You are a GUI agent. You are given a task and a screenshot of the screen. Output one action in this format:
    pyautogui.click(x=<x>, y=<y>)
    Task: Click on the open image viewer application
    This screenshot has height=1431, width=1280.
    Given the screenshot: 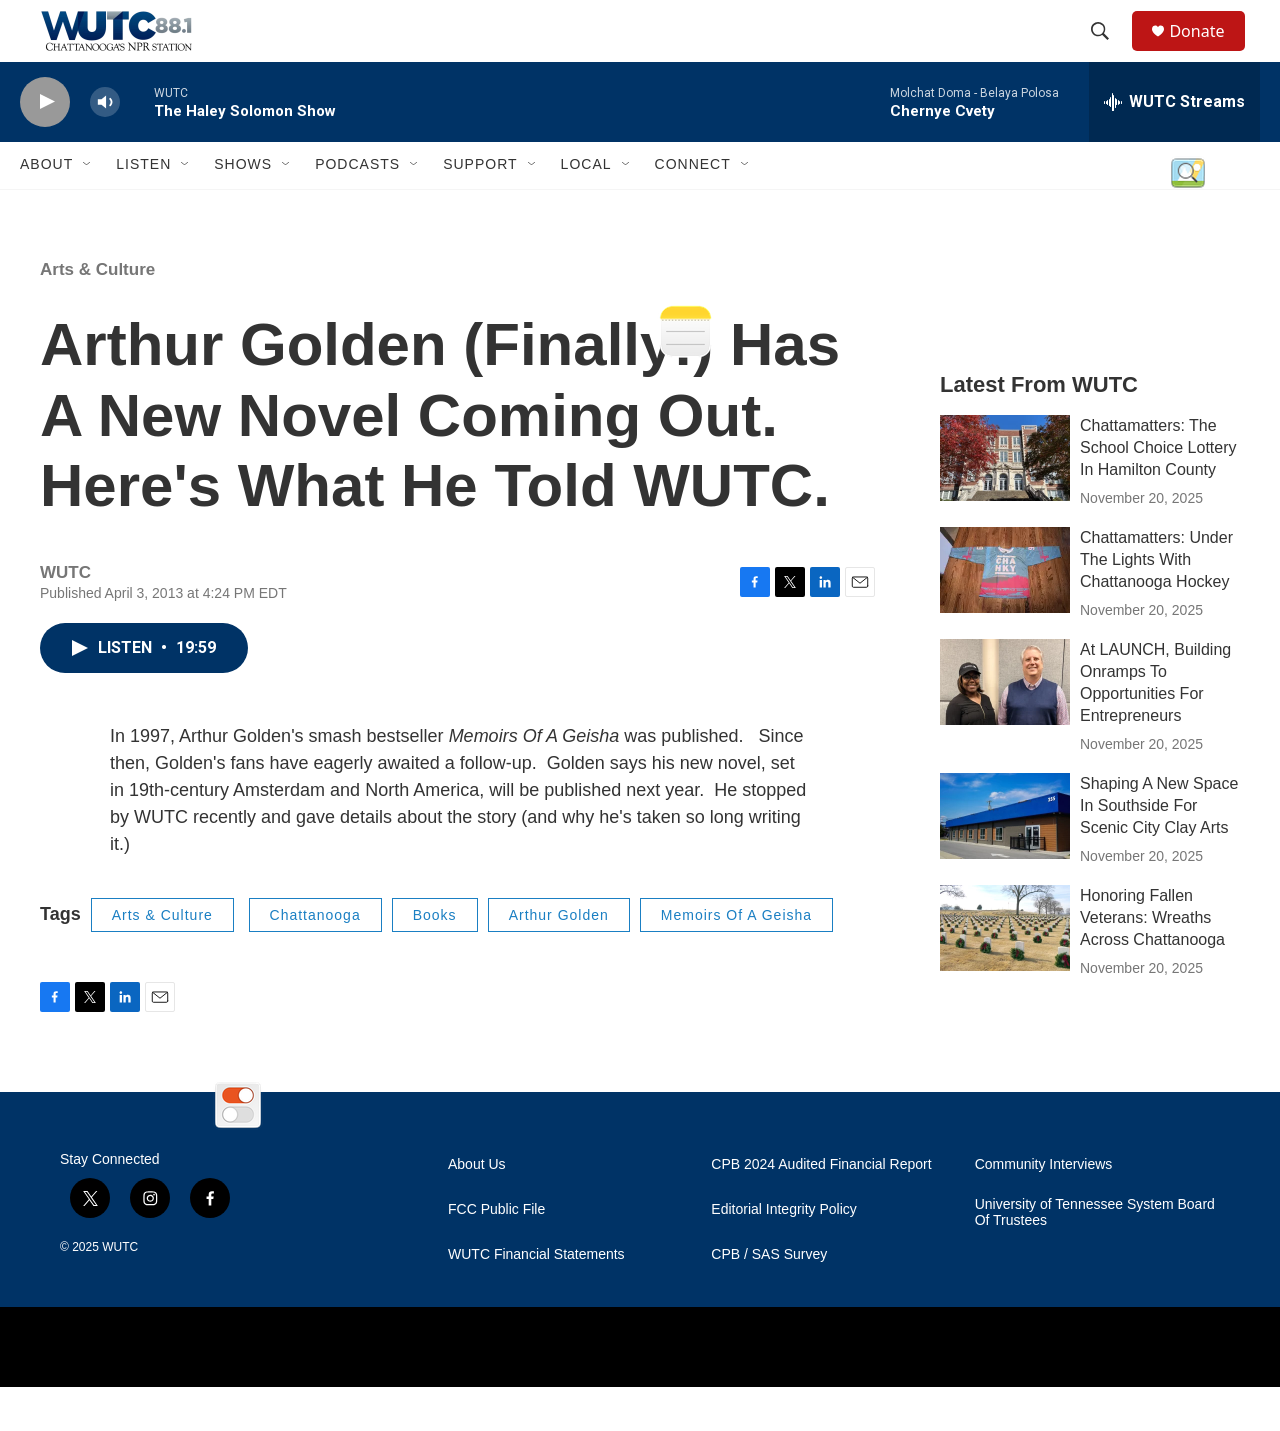 What is the action you would take?
    pyautogui.click(x=1188, y=173)
    